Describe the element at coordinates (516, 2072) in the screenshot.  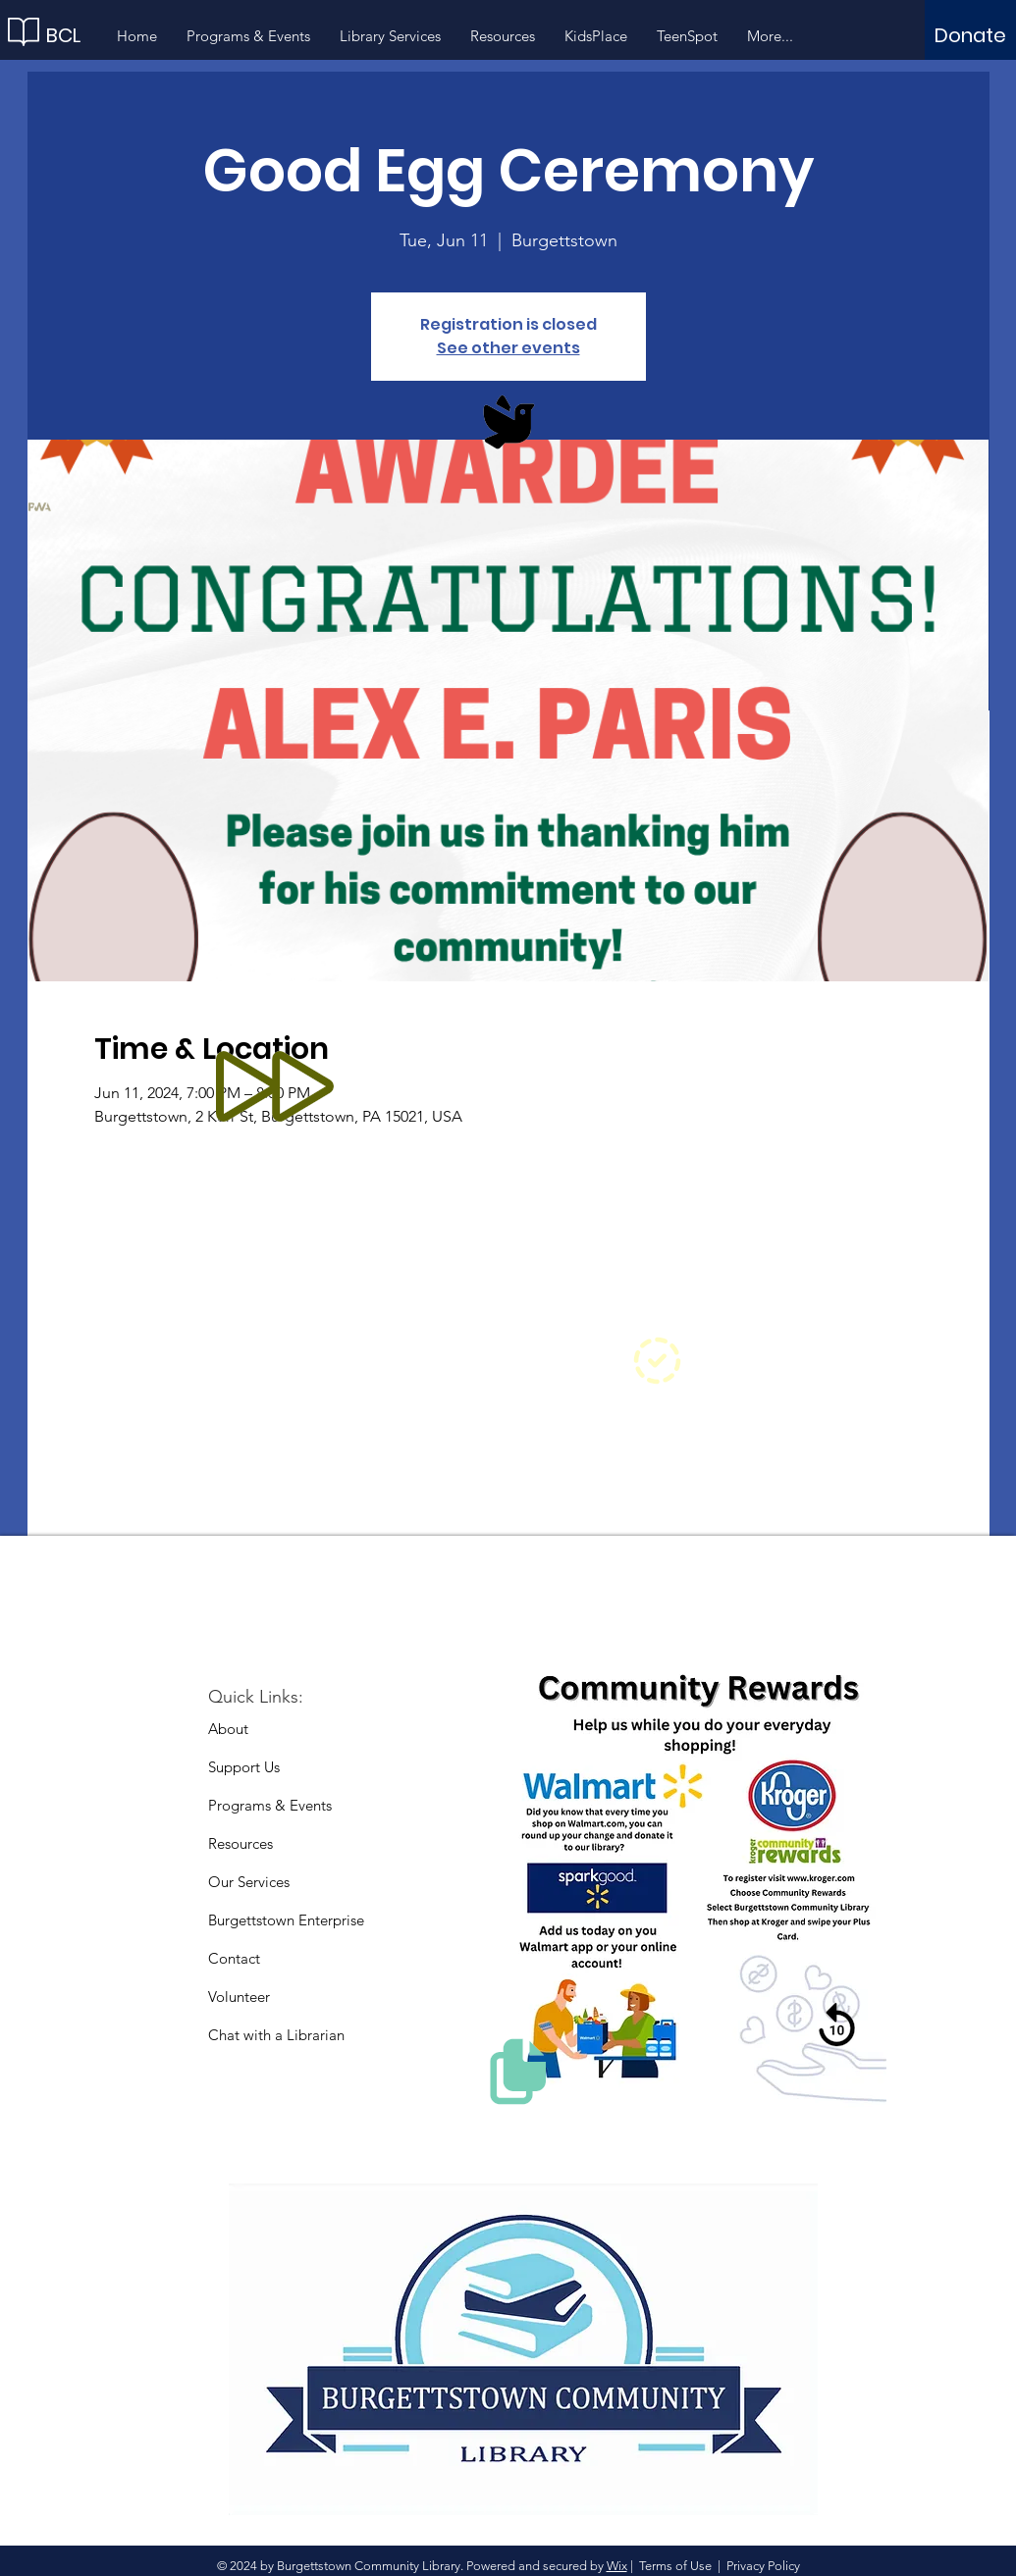
I see `access your files and documents` at that location.